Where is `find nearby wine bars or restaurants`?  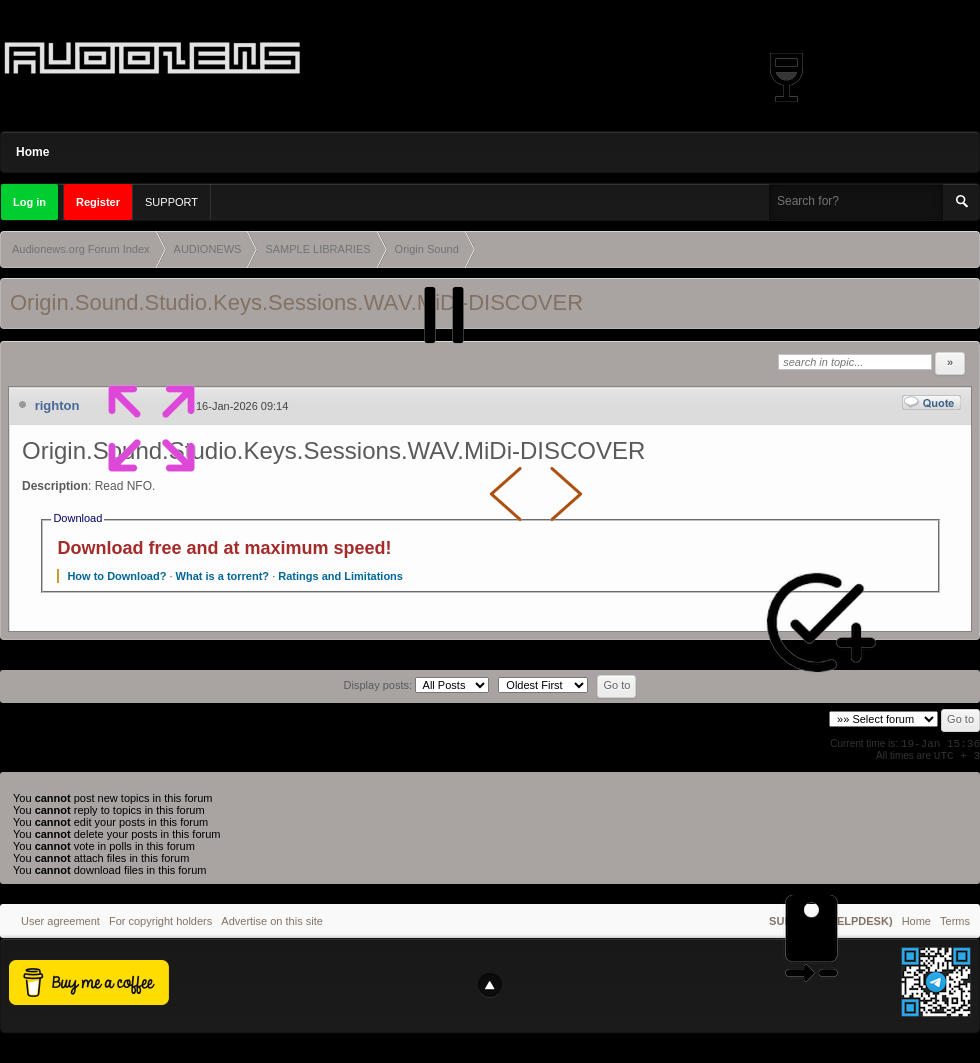
find nearby wine bars or restaurants is located at coordinates (786, 77).